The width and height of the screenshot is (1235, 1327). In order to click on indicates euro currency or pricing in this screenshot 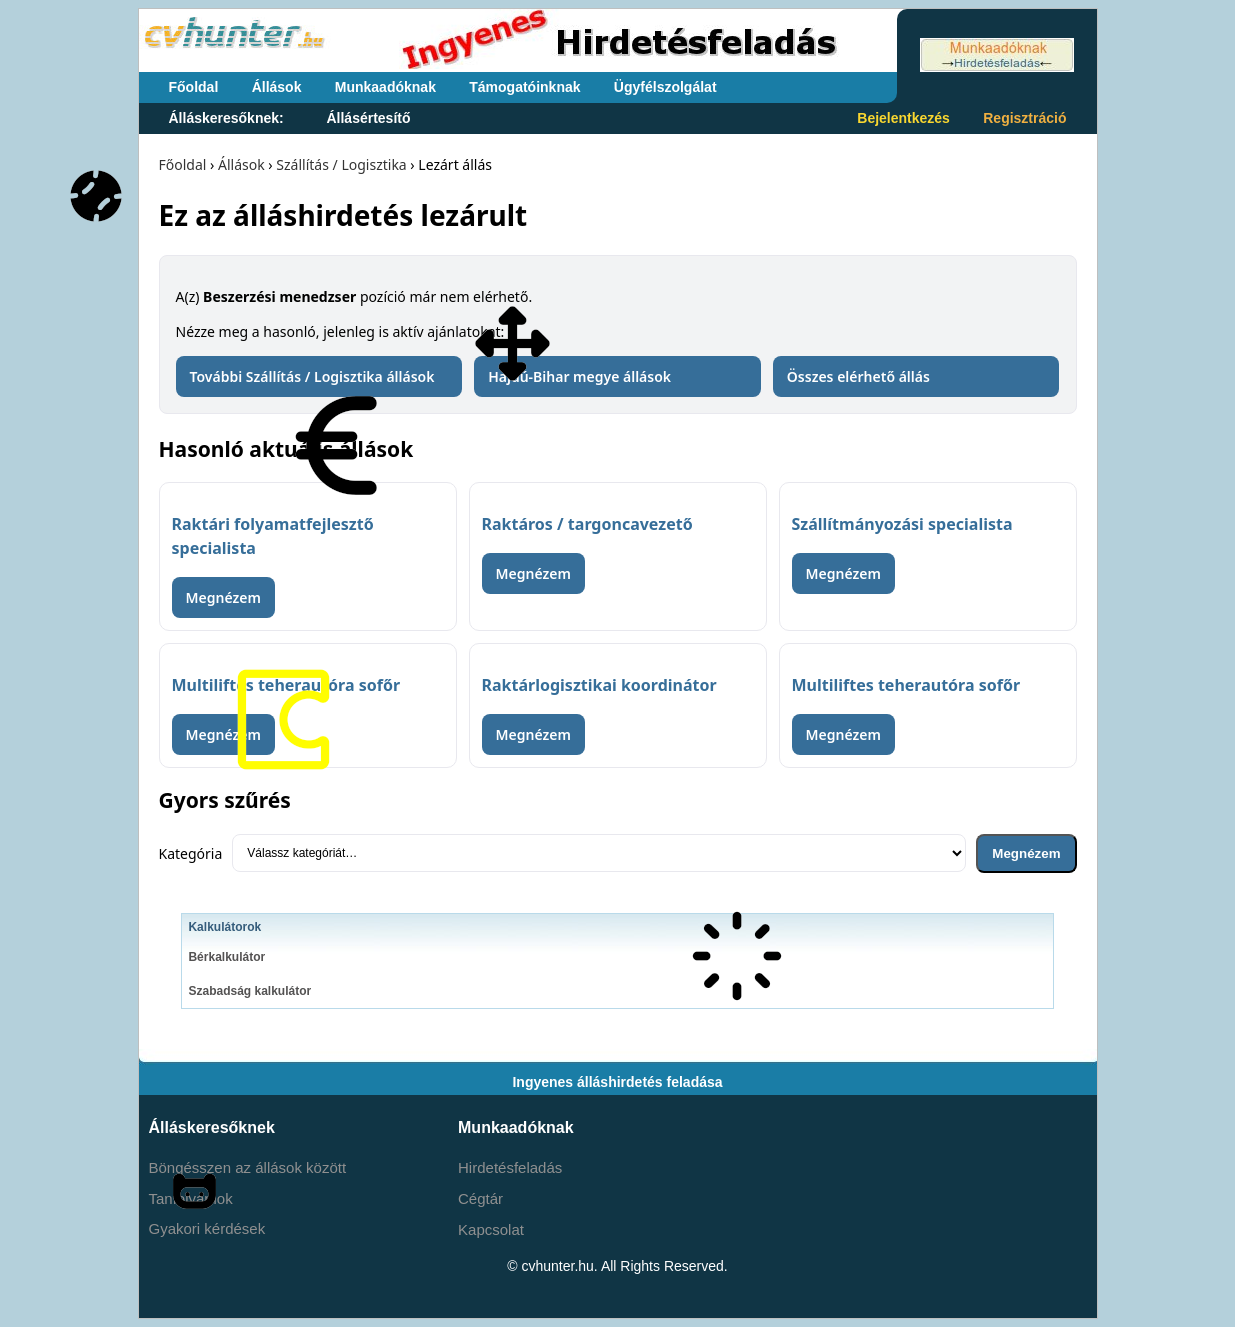, I will do `click(341, 445)`.